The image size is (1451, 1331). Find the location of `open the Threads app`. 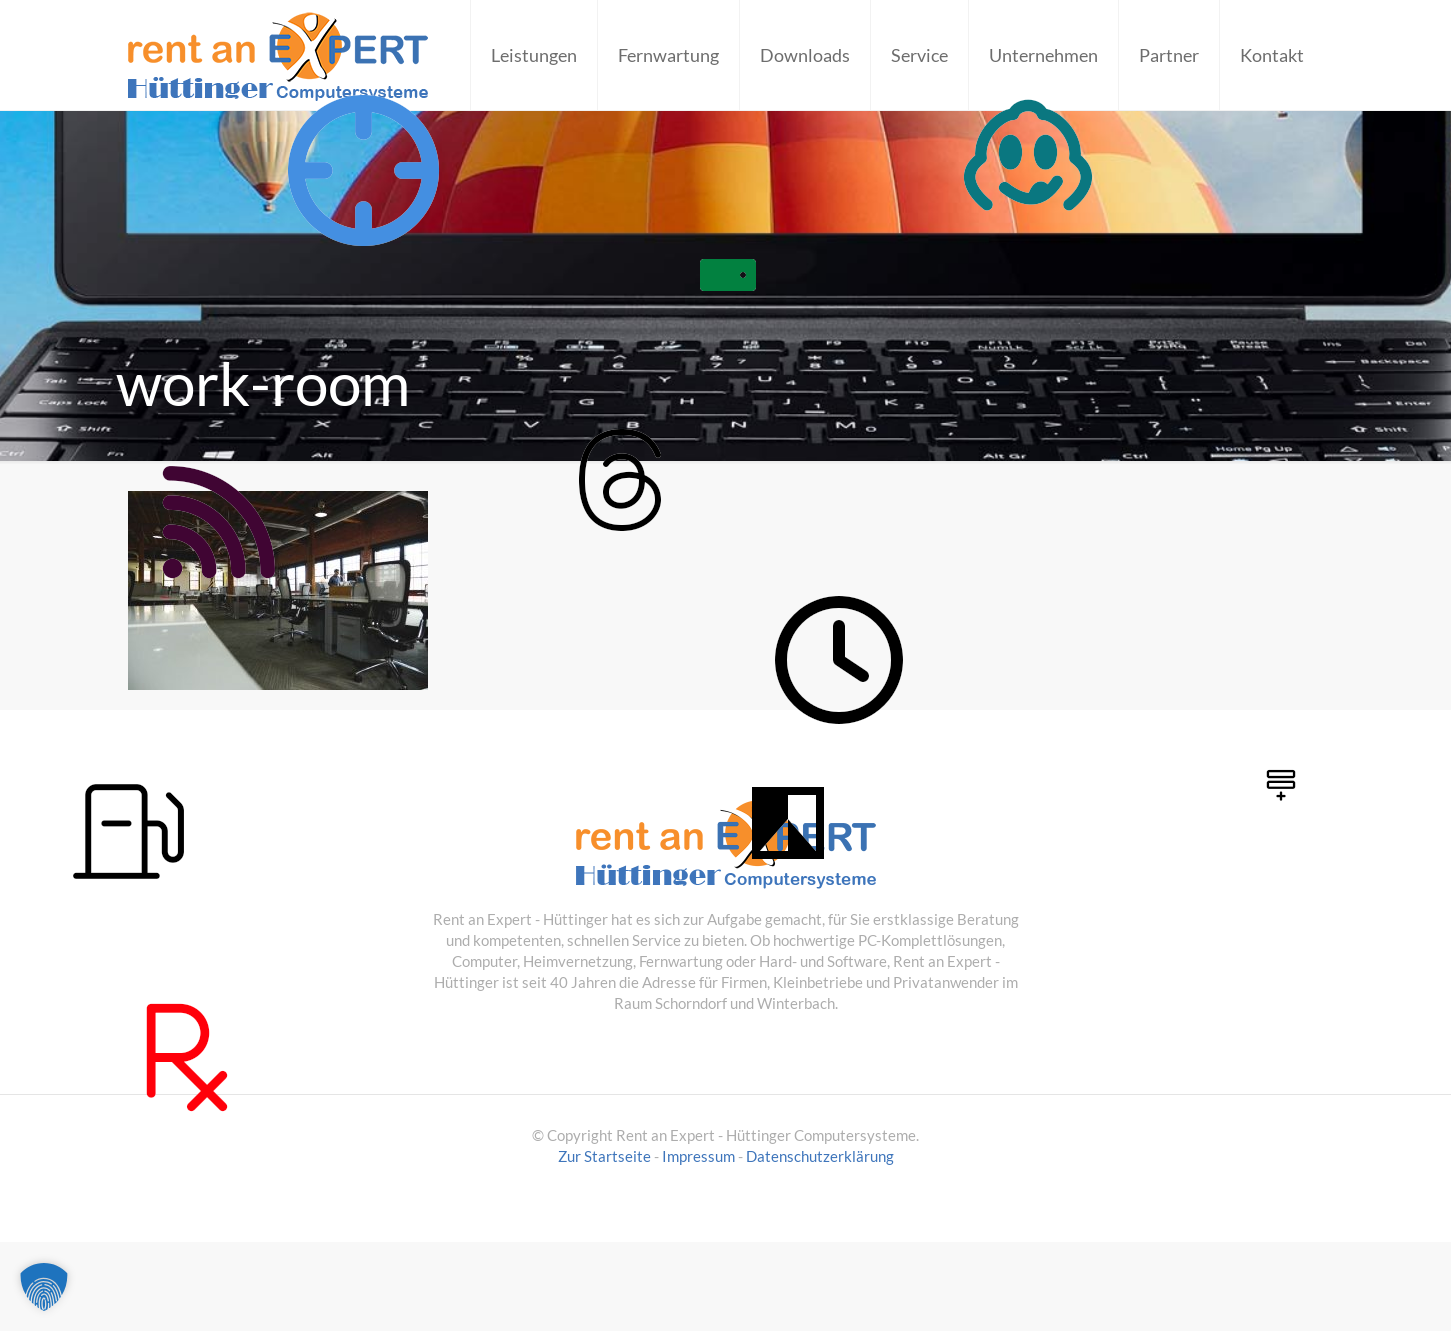

open the Threads app is located at coordinates (622, 480).